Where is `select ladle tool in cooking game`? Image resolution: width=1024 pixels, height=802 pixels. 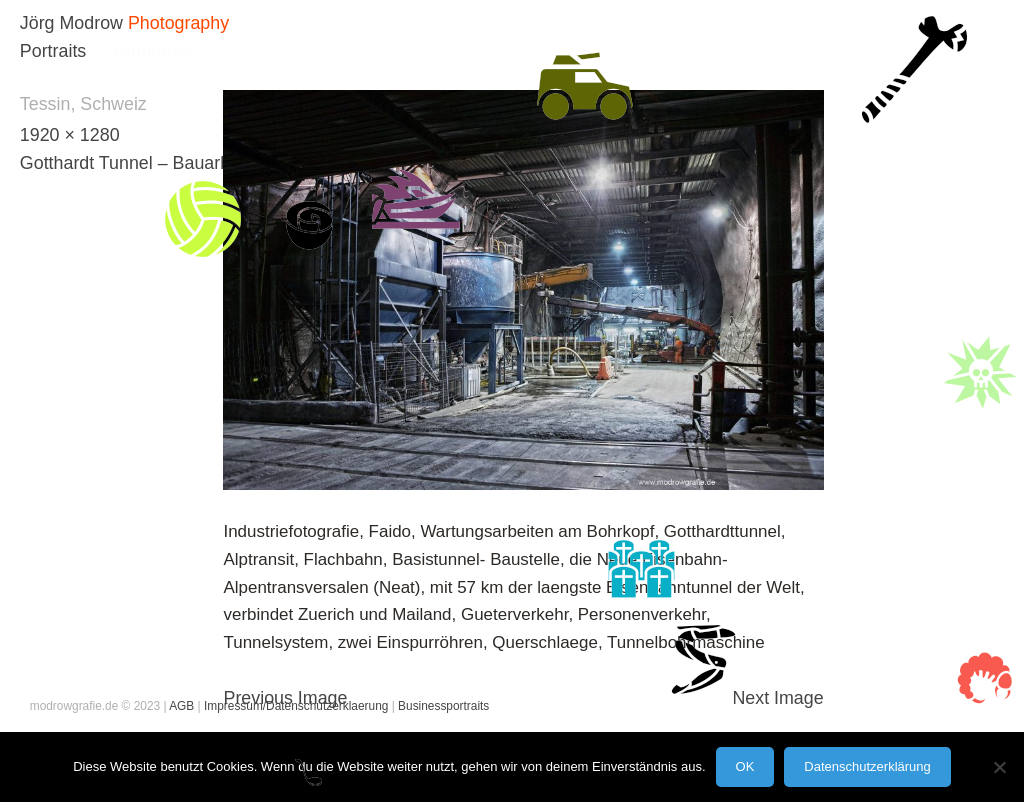 select ladle tool in cooking game is located at coordinates (308, 772).